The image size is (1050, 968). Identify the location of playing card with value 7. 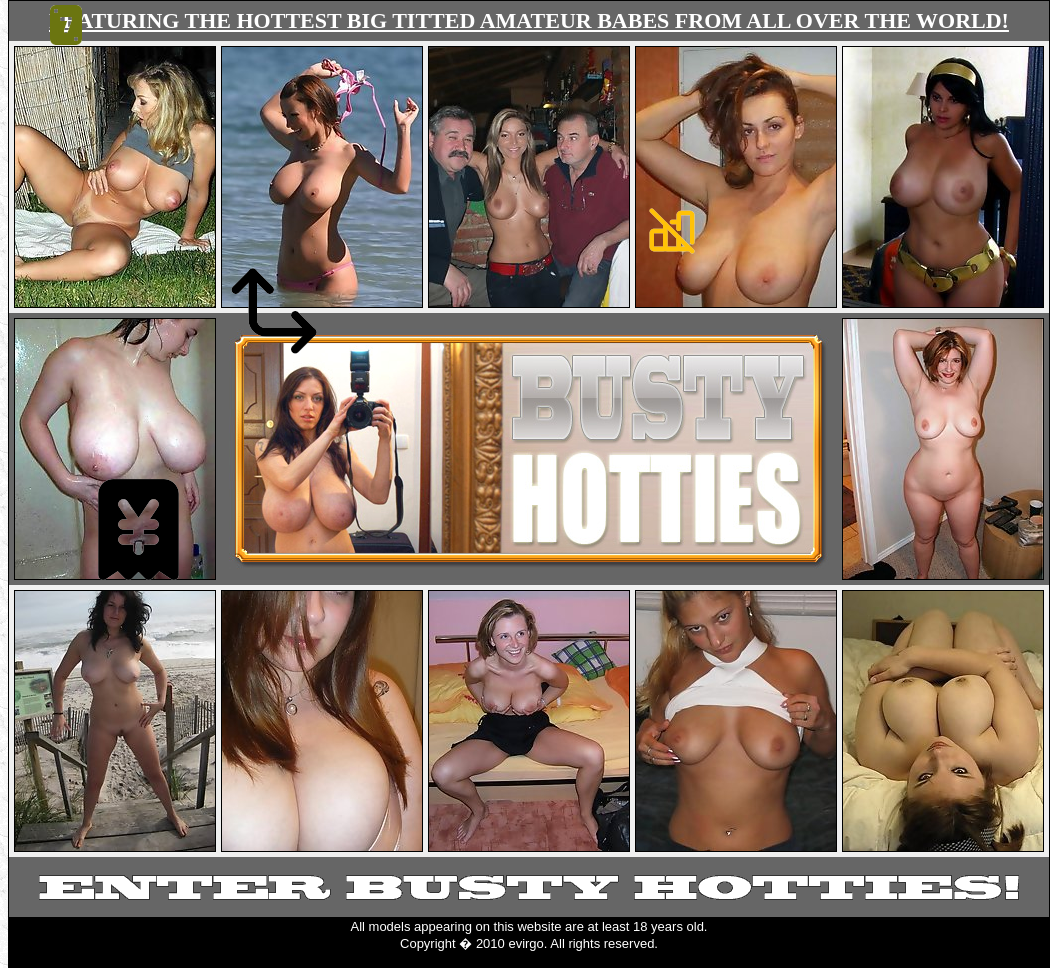
(66, 25).